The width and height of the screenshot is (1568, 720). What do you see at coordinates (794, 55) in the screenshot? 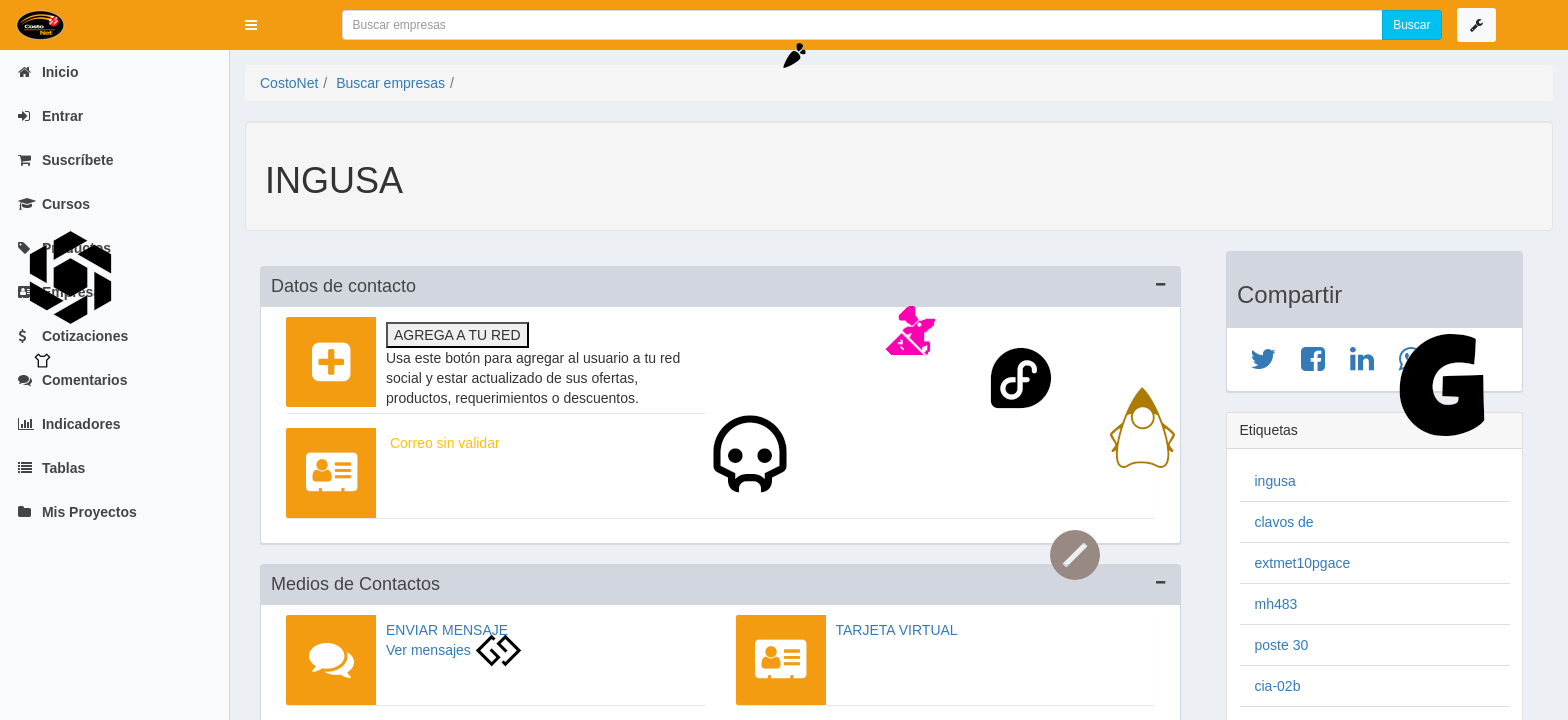
I see `open the Instacart app` at bounding box center [794, 55].